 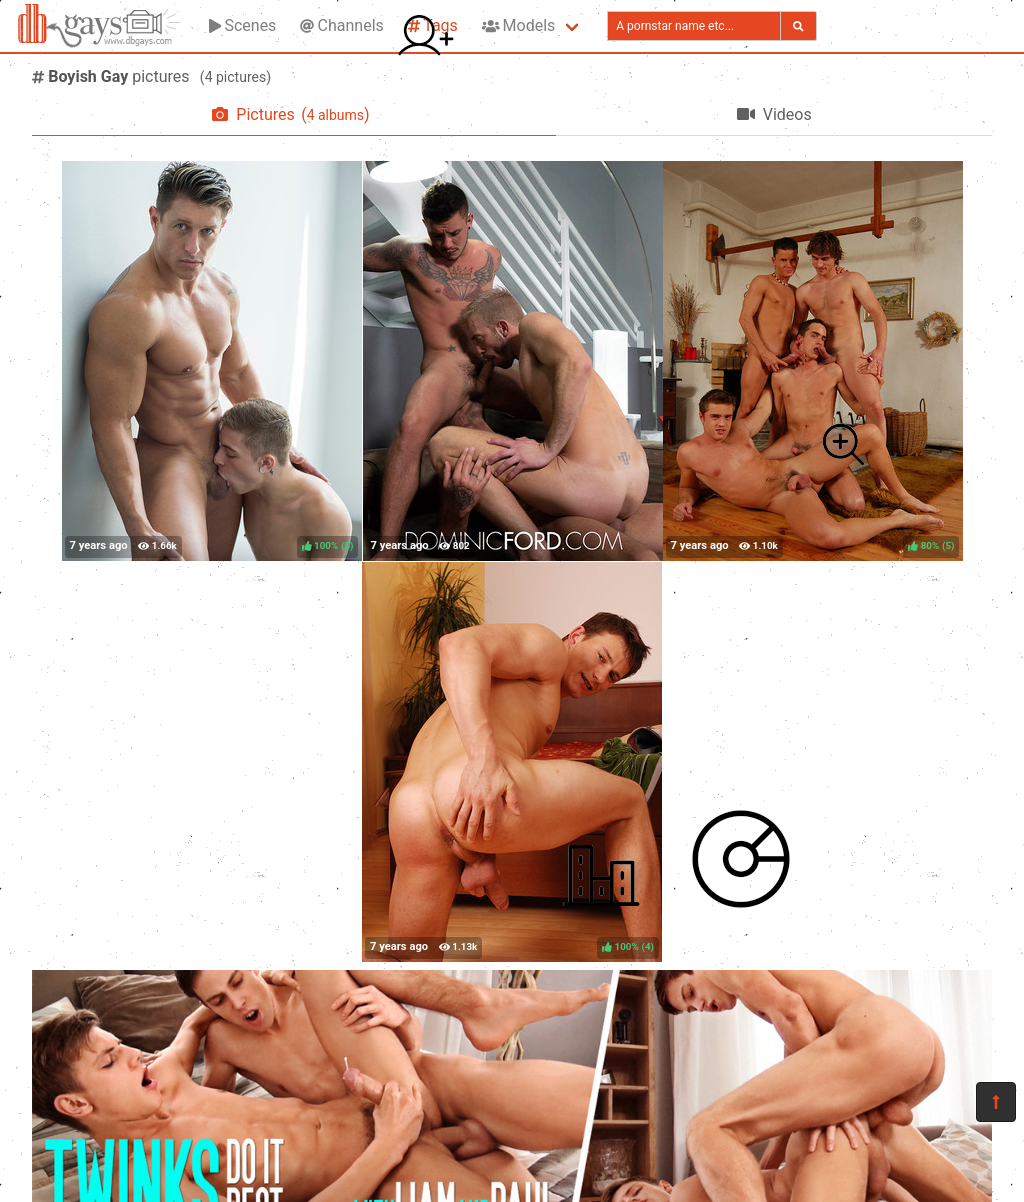 I want to click on zoom in on content, so click(x=843, y=444).